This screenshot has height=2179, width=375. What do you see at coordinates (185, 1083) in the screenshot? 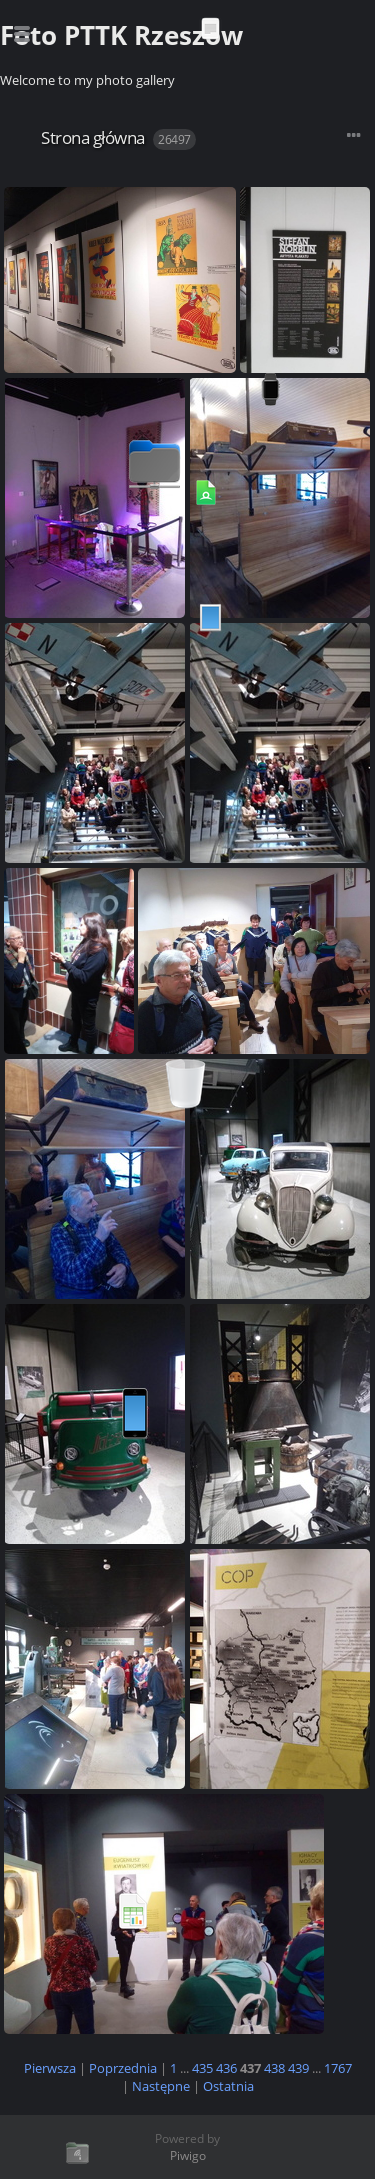
I see `TrashIcon icon` at bounding box center [185, 1083].